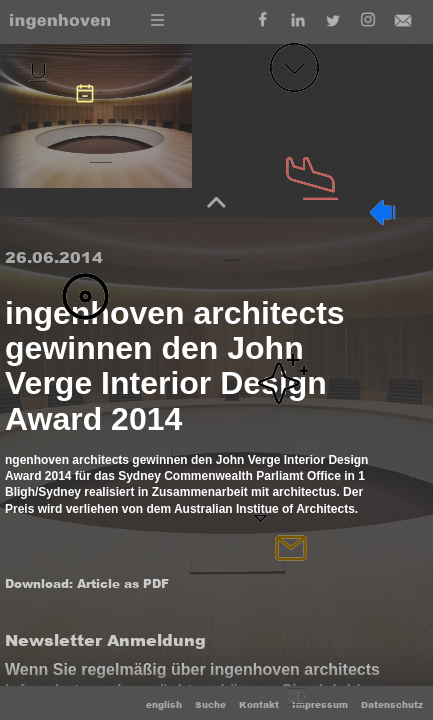  What do you see at coordinates (296, 696) in the screenshot?
I see `indicates standard definition video quality` at bounding box center [296, 696].